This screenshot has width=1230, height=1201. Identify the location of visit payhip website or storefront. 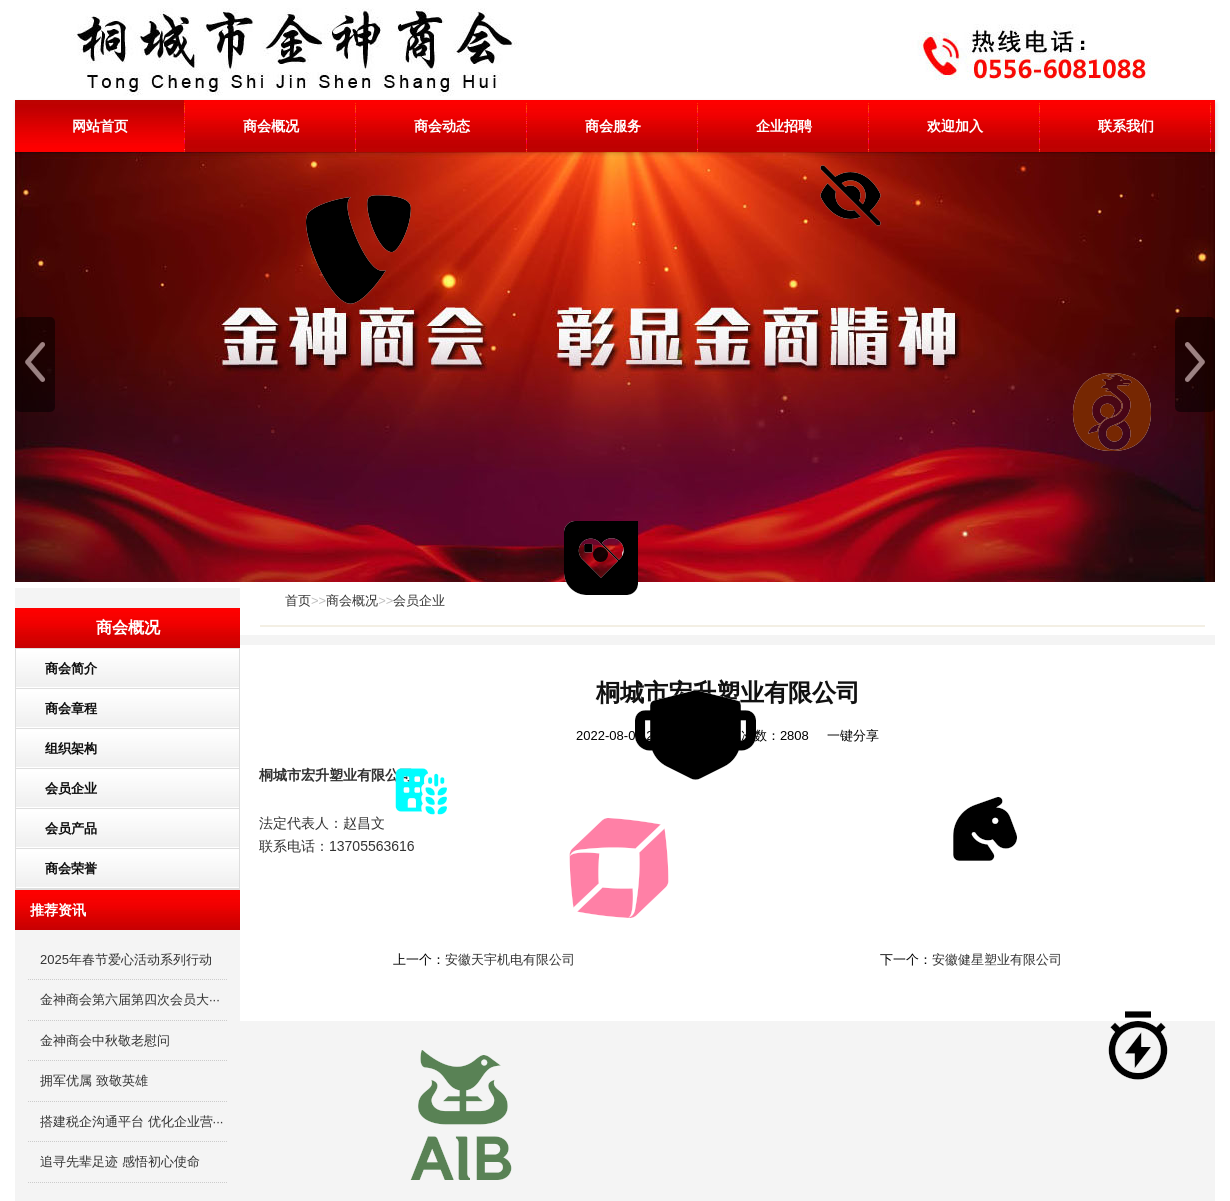
(601, 558).